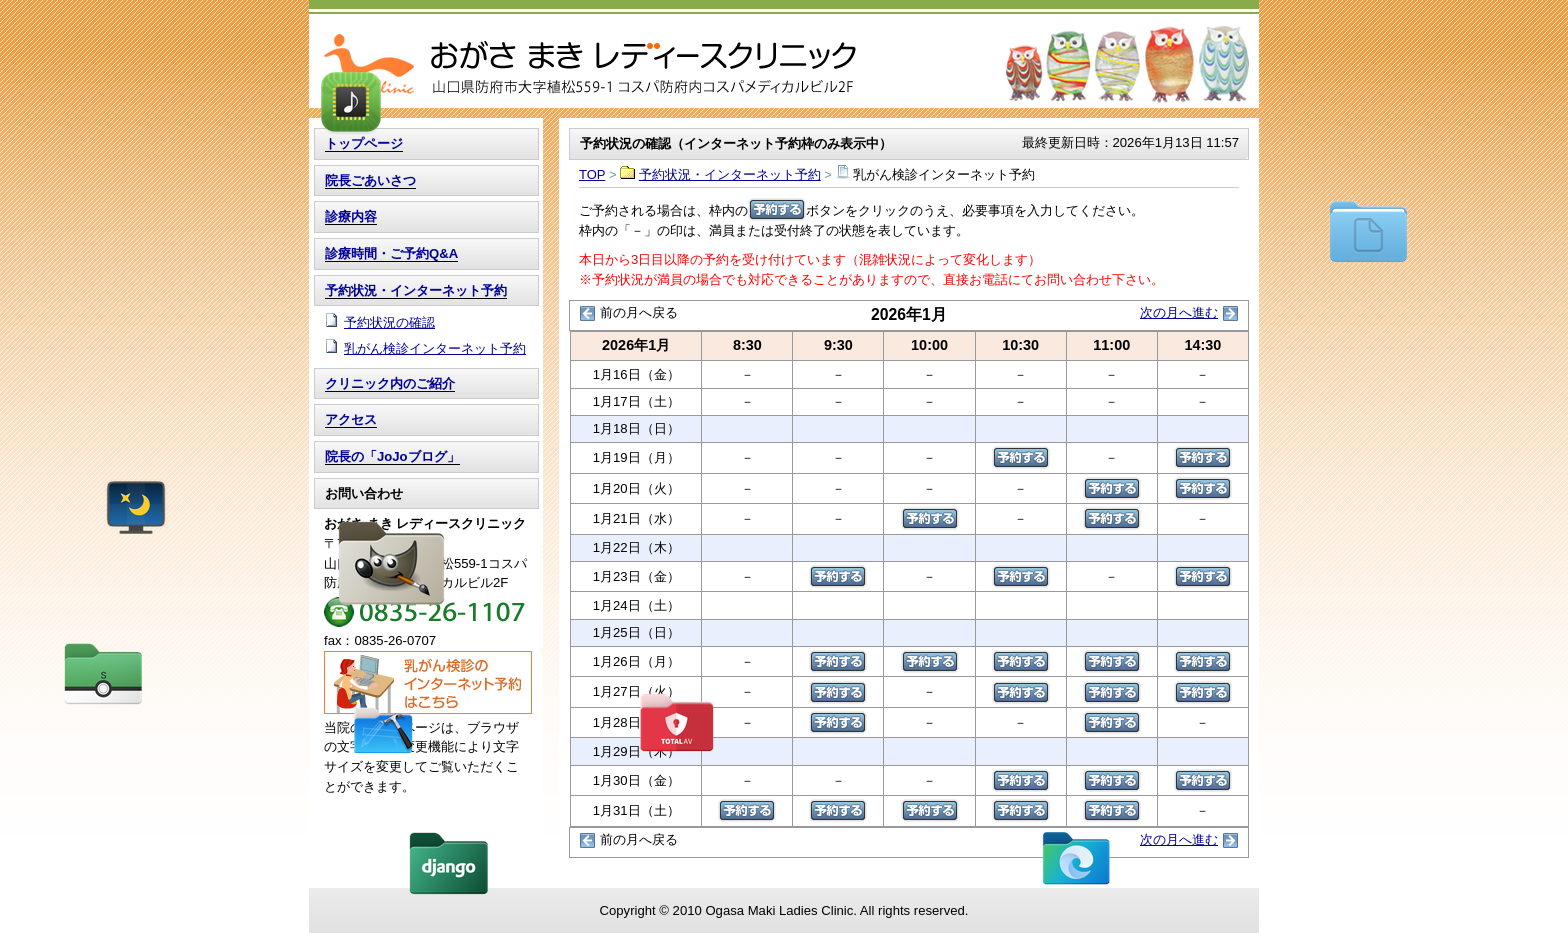  What do you see at coordinates (103, 676) in the screenshot?
I see `folder containing Pokémon Safari Ball themed content` at bounding box center [103, 676].